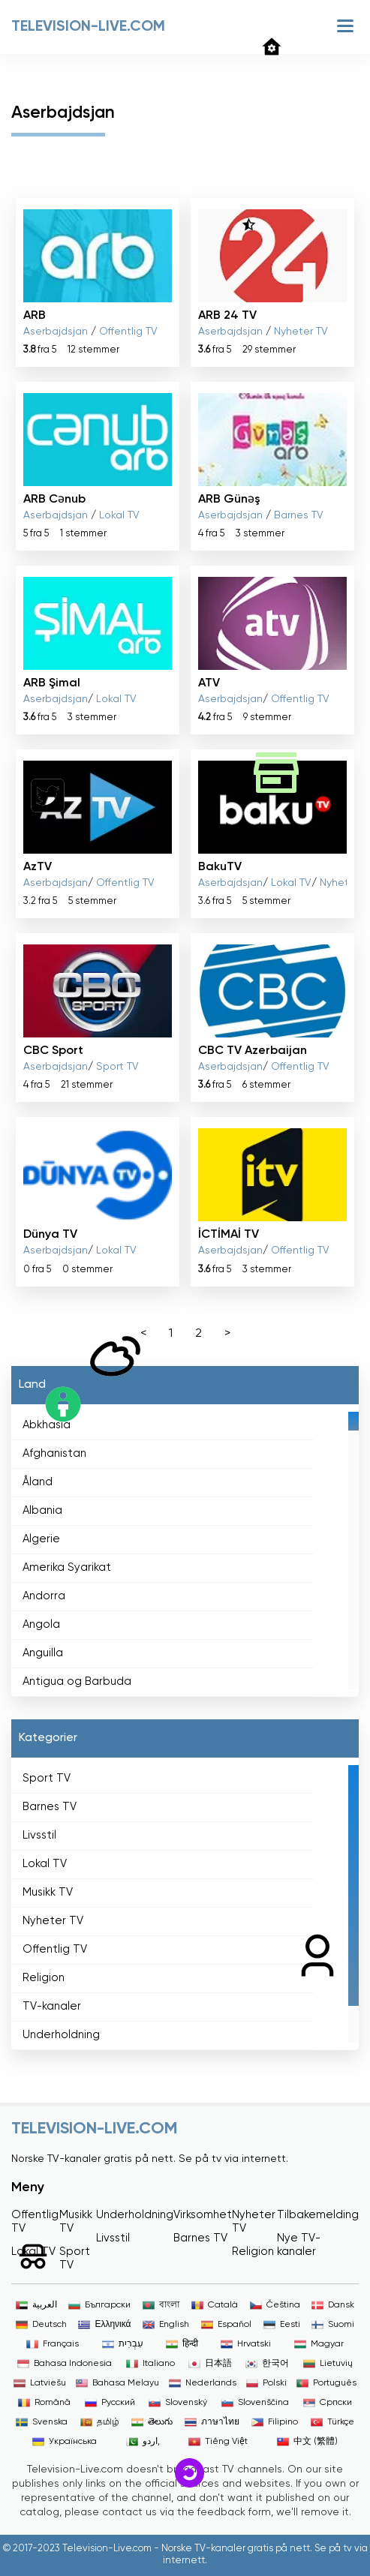  Describe the element at coordinates (317, 1956) in the screenshot. I see `view your profile` at that location.